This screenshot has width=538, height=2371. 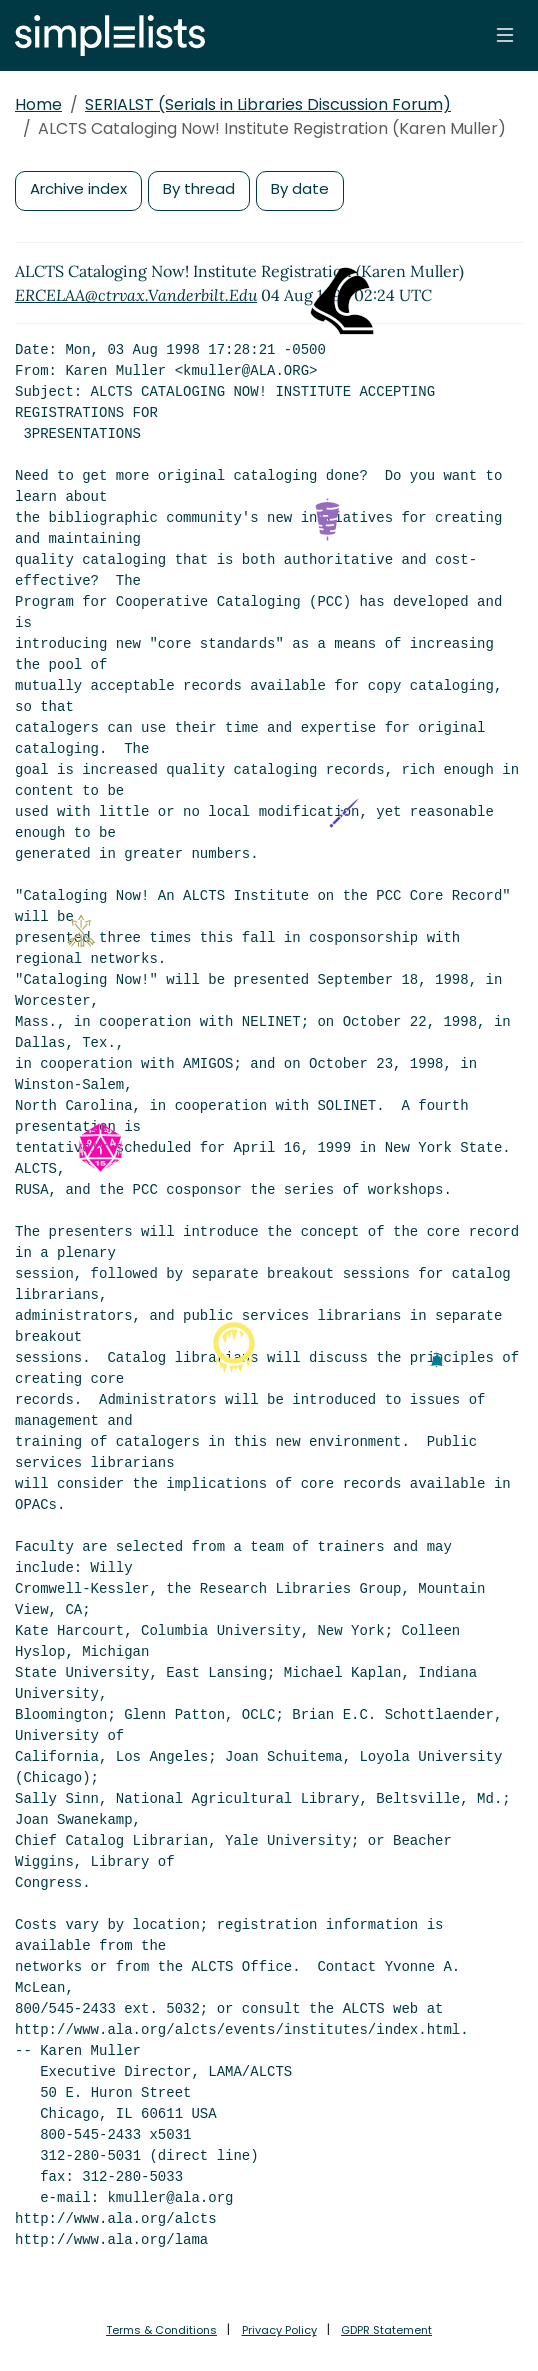 I want to click on browse kebab or street food options, so click(x=327, y=519).